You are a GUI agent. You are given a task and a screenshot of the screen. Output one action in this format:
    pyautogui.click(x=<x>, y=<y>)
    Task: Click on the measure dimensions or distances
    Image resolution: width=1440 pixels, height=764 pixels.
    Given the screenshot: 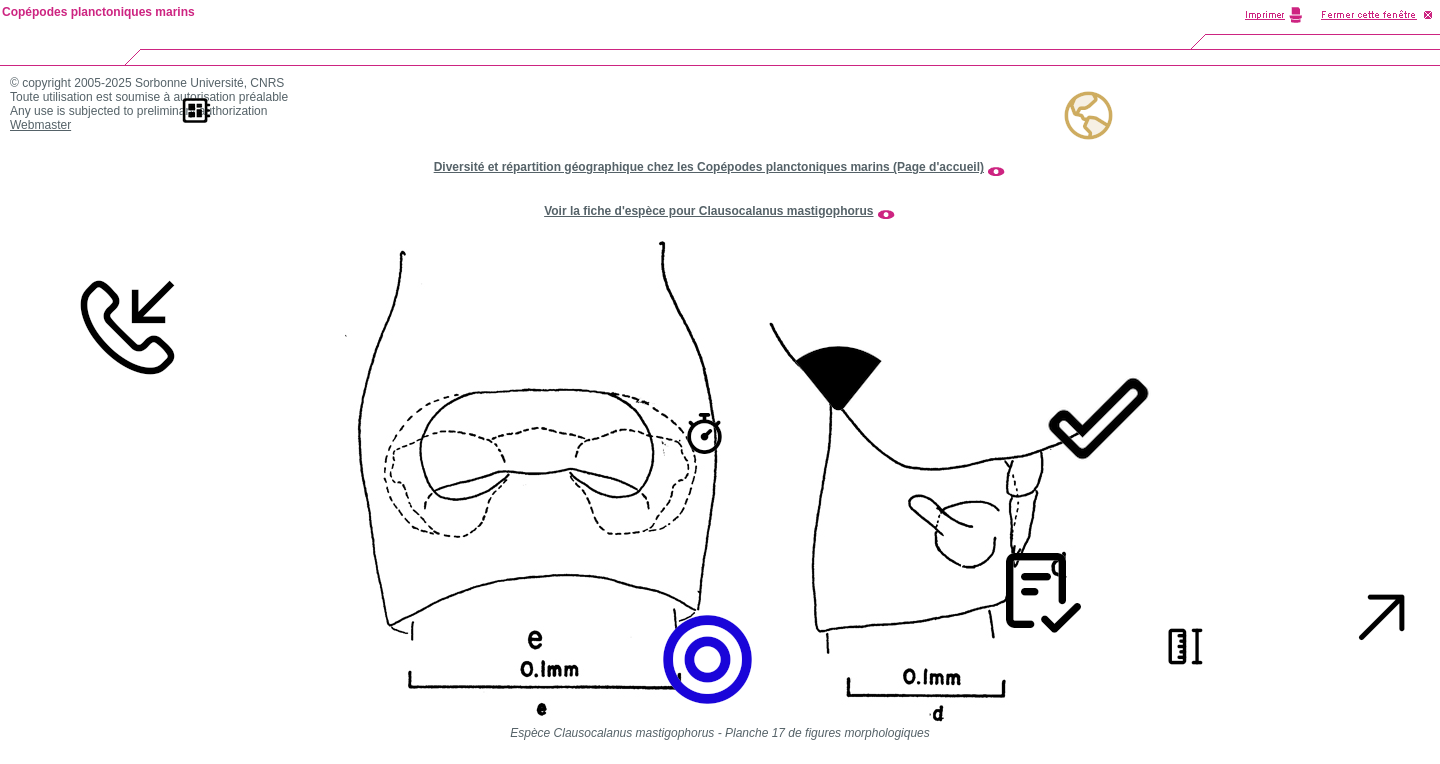 What is the action you would take?
    pyautogui.click(x=1184, y=646)
    